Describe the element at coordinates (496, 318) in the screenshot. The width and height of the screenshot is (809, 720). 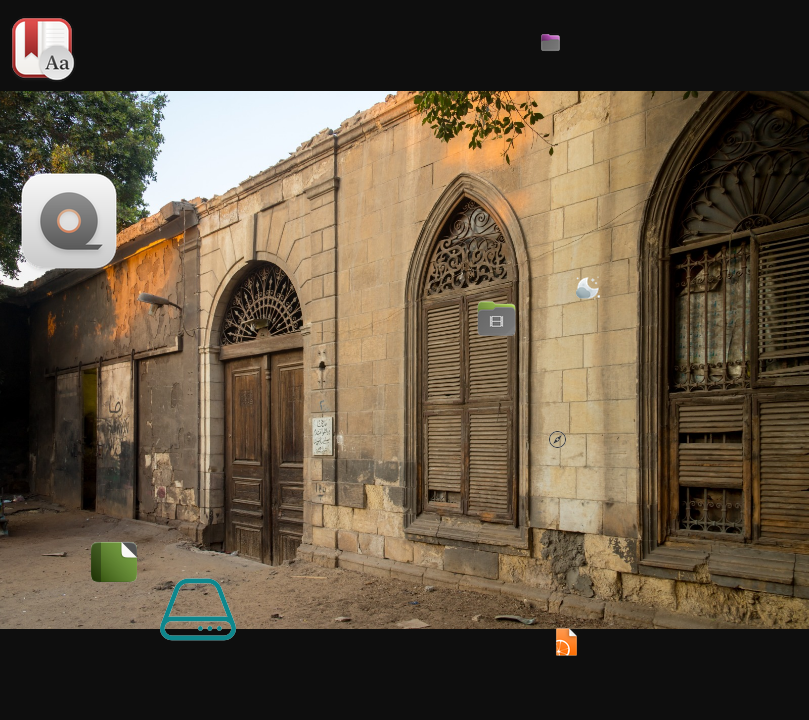
I see `open your videos folder` at that location.